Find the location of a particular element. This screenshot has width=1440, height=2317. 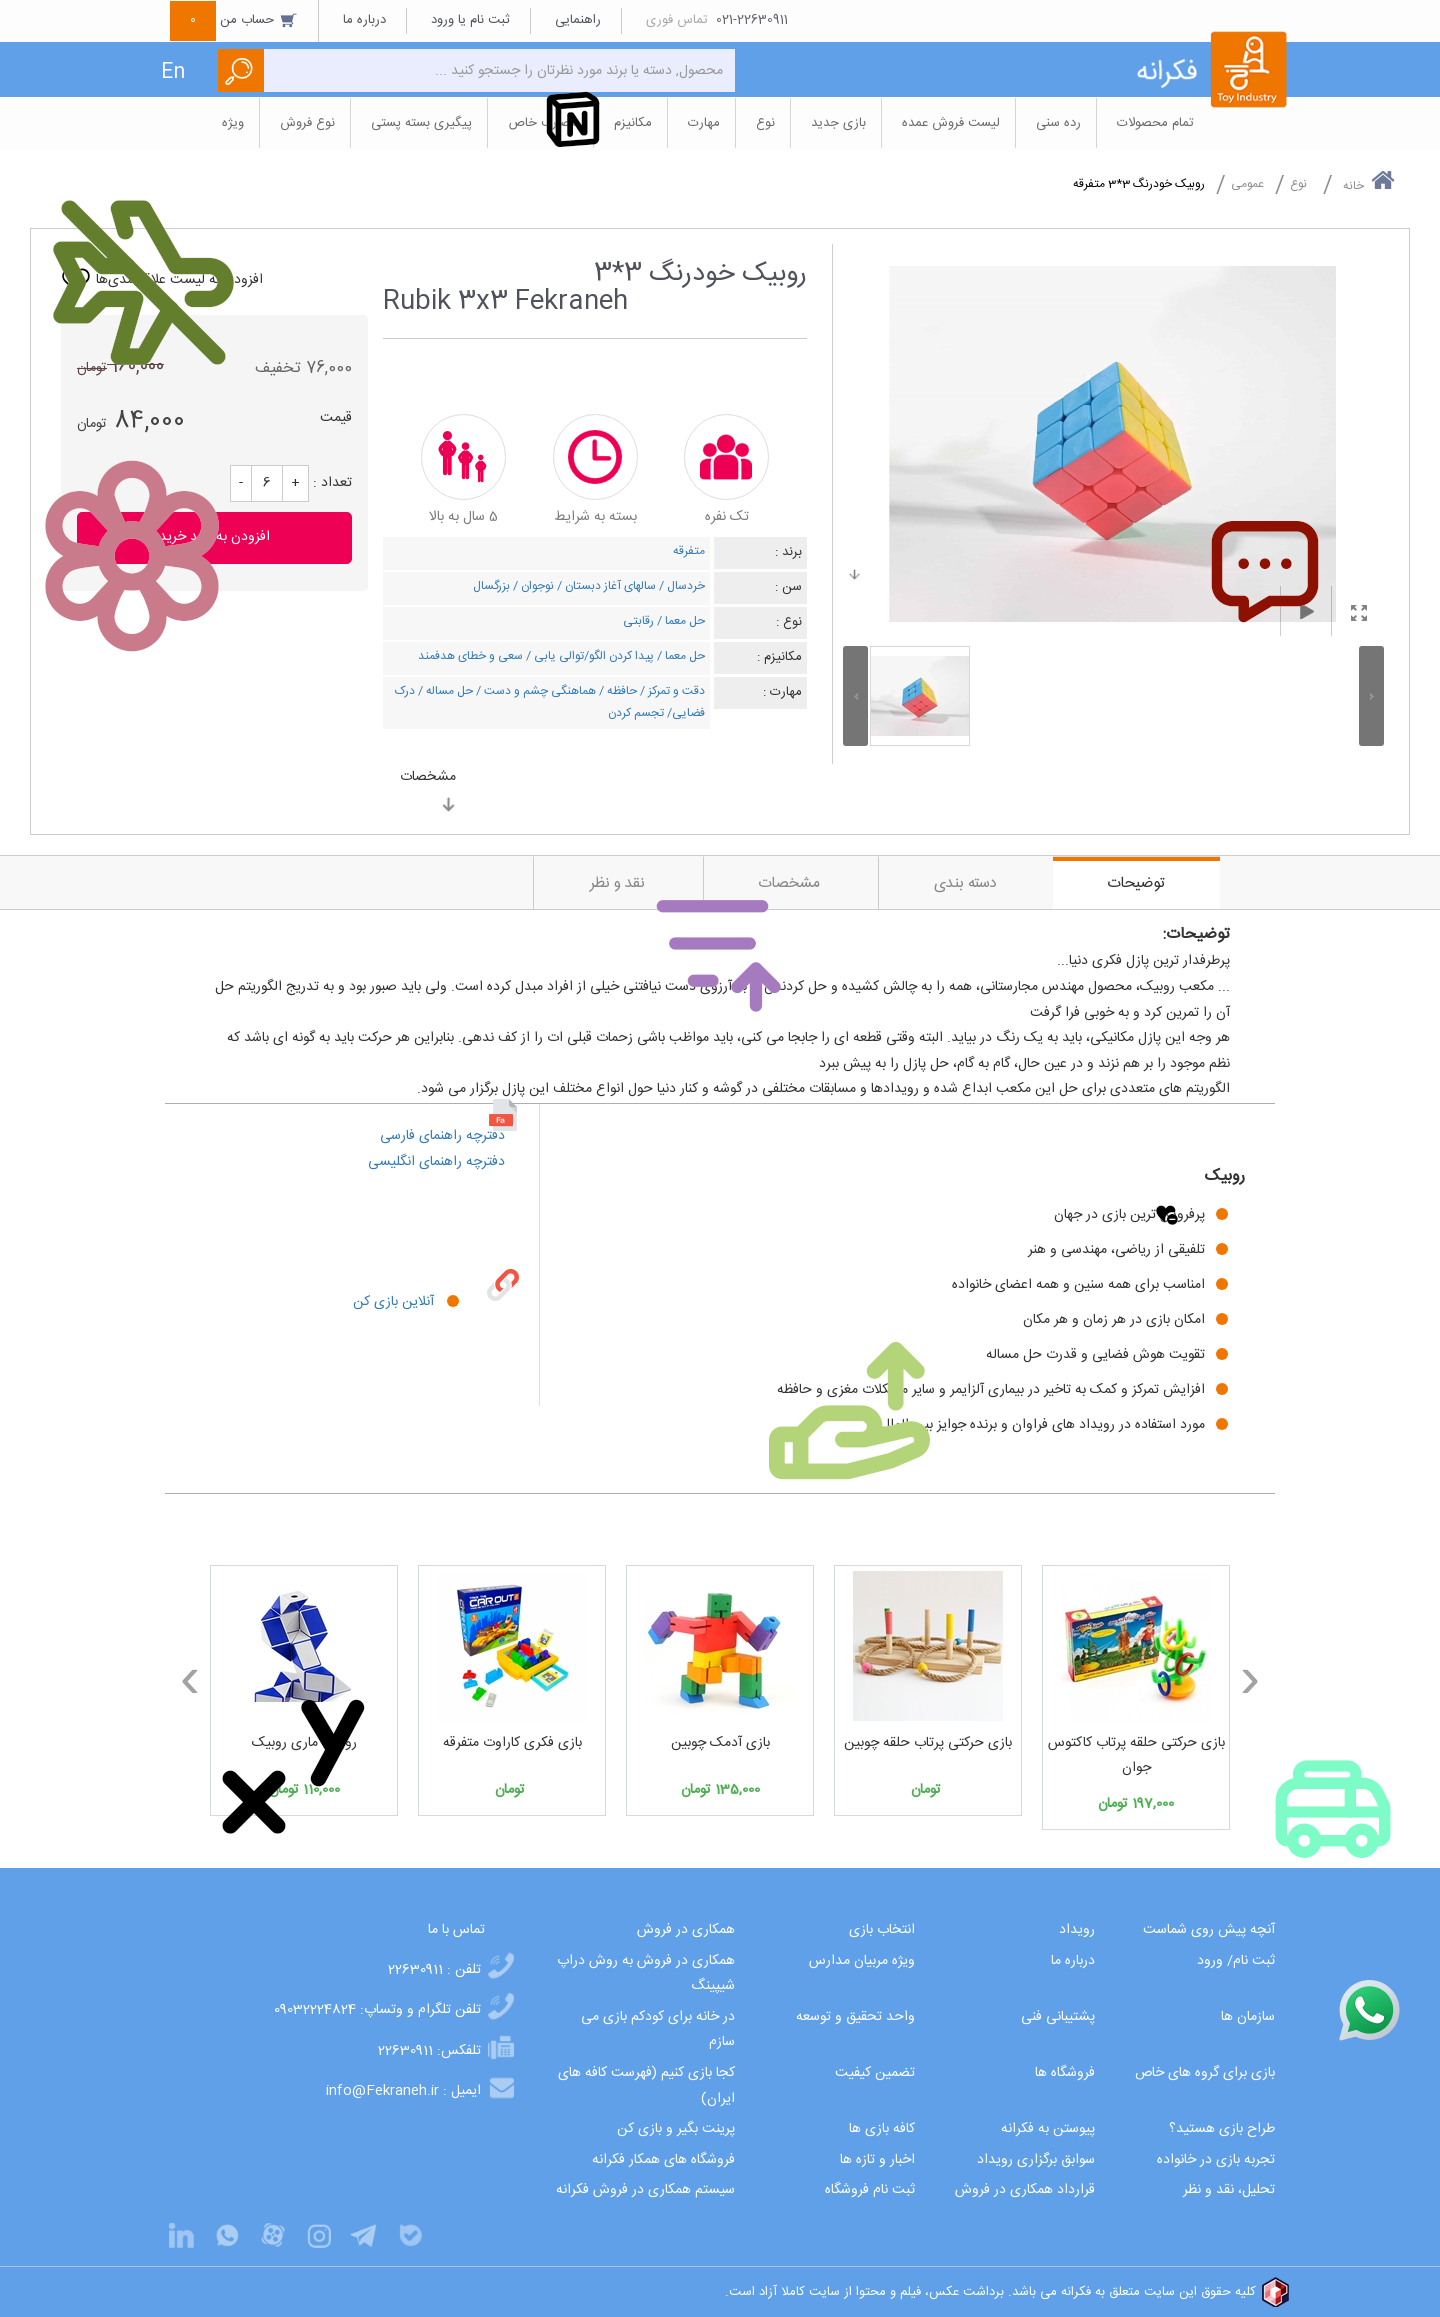

browse RV or camper van rentals is located at coordinates (1333, 1812).